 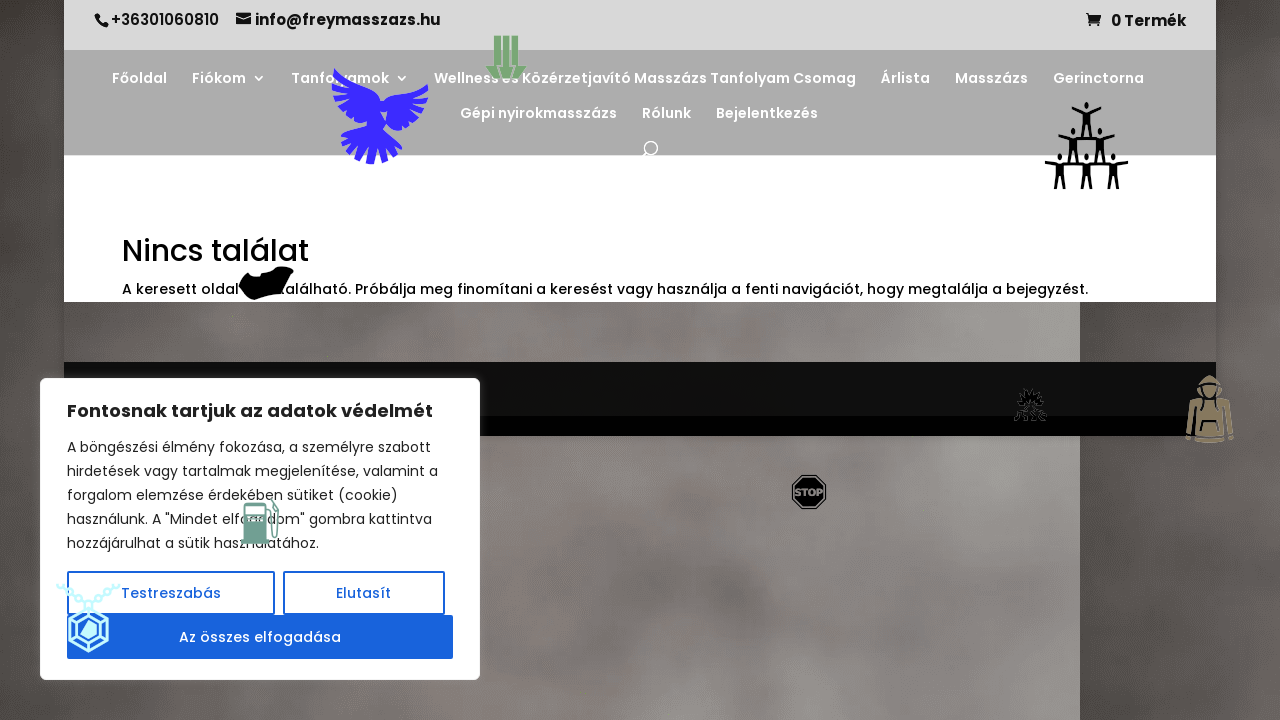 I want to click on select hungary as your country or region, so click(x=266, y=283).